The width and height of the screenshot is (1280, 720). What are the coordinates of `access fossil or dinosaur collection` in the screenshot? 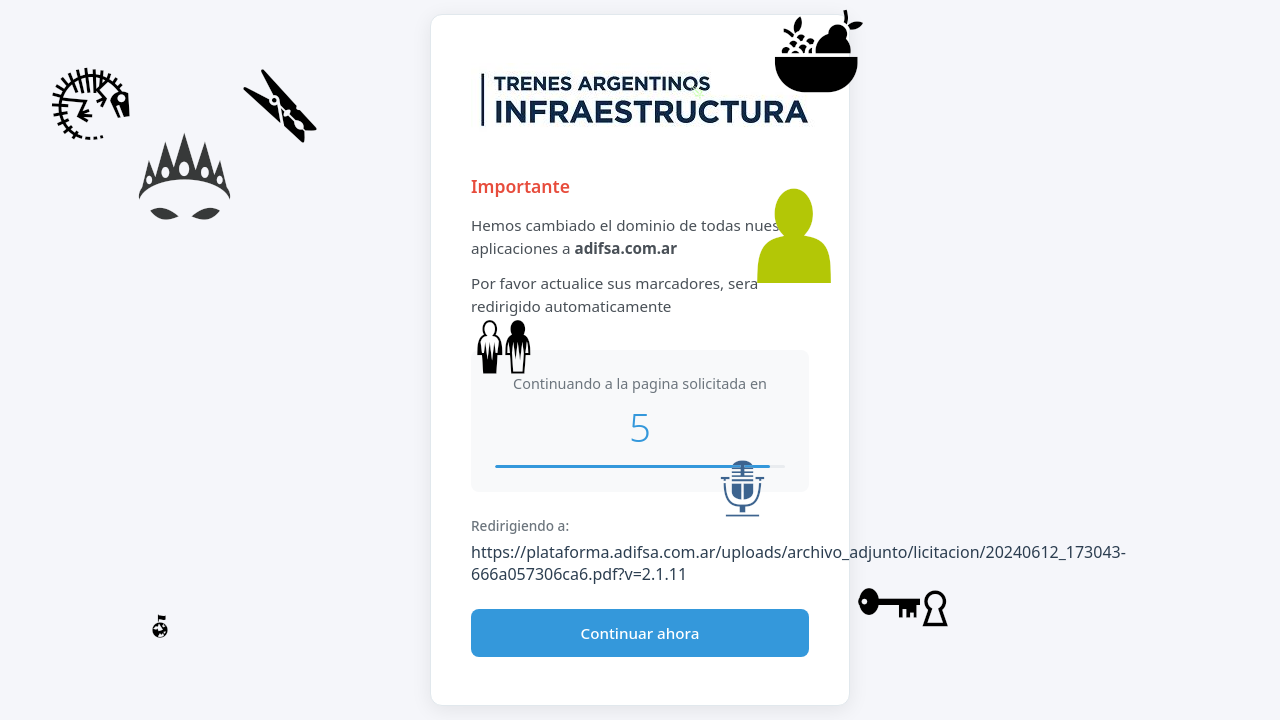 It's located at (90, 104).